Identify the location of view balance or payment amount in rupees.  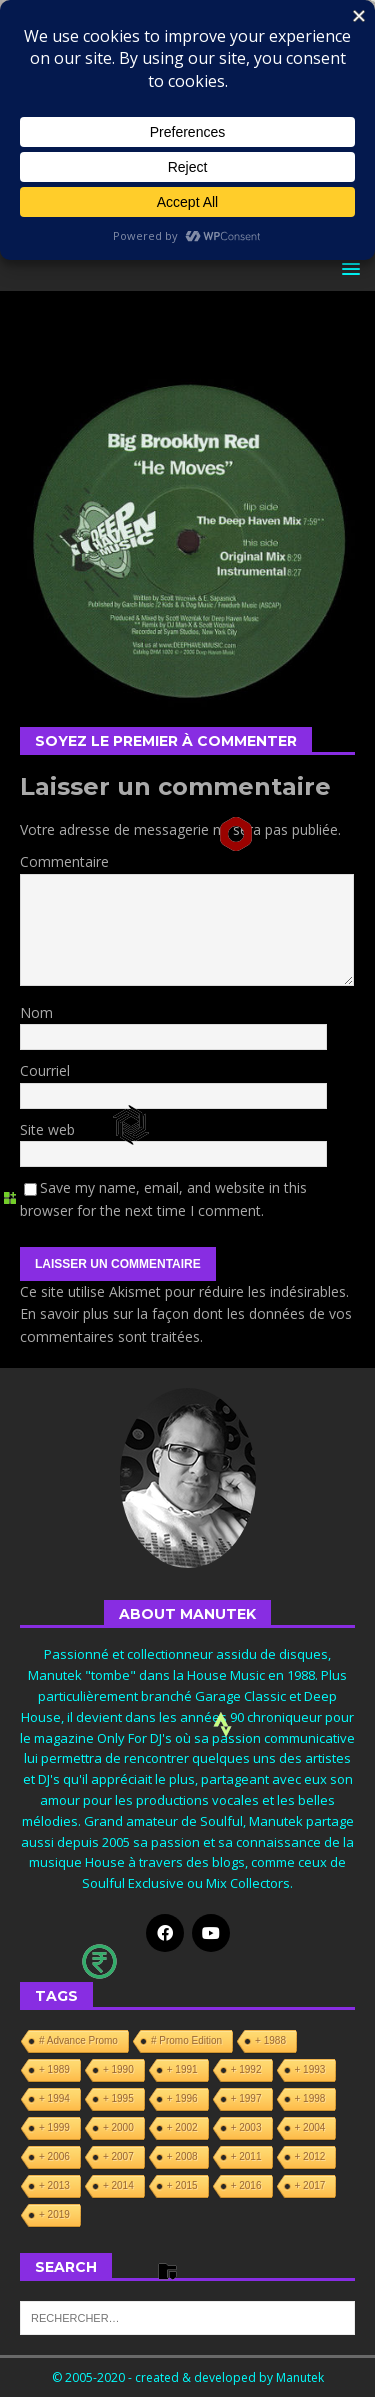
(99, 1961).